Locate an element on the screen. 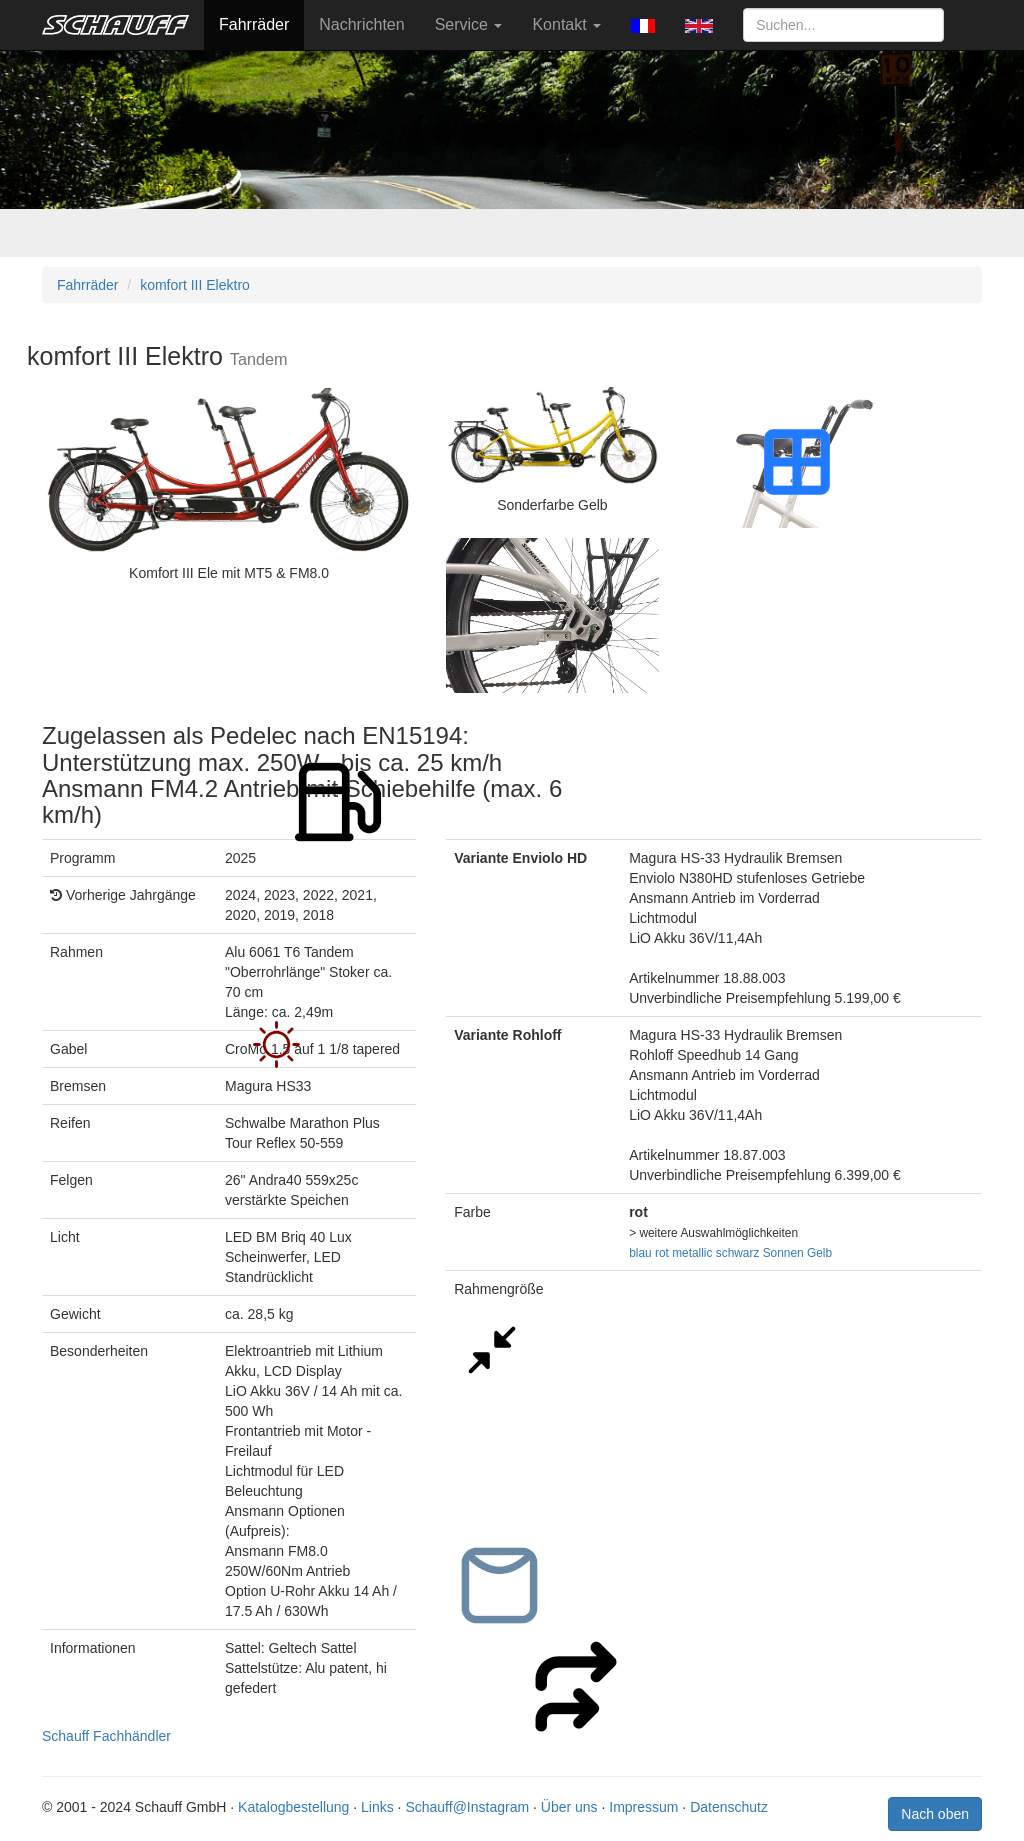 The height and width of the screenshot is (1841, 1024). minimize or collapse content is located at coordinates (492, 1350).